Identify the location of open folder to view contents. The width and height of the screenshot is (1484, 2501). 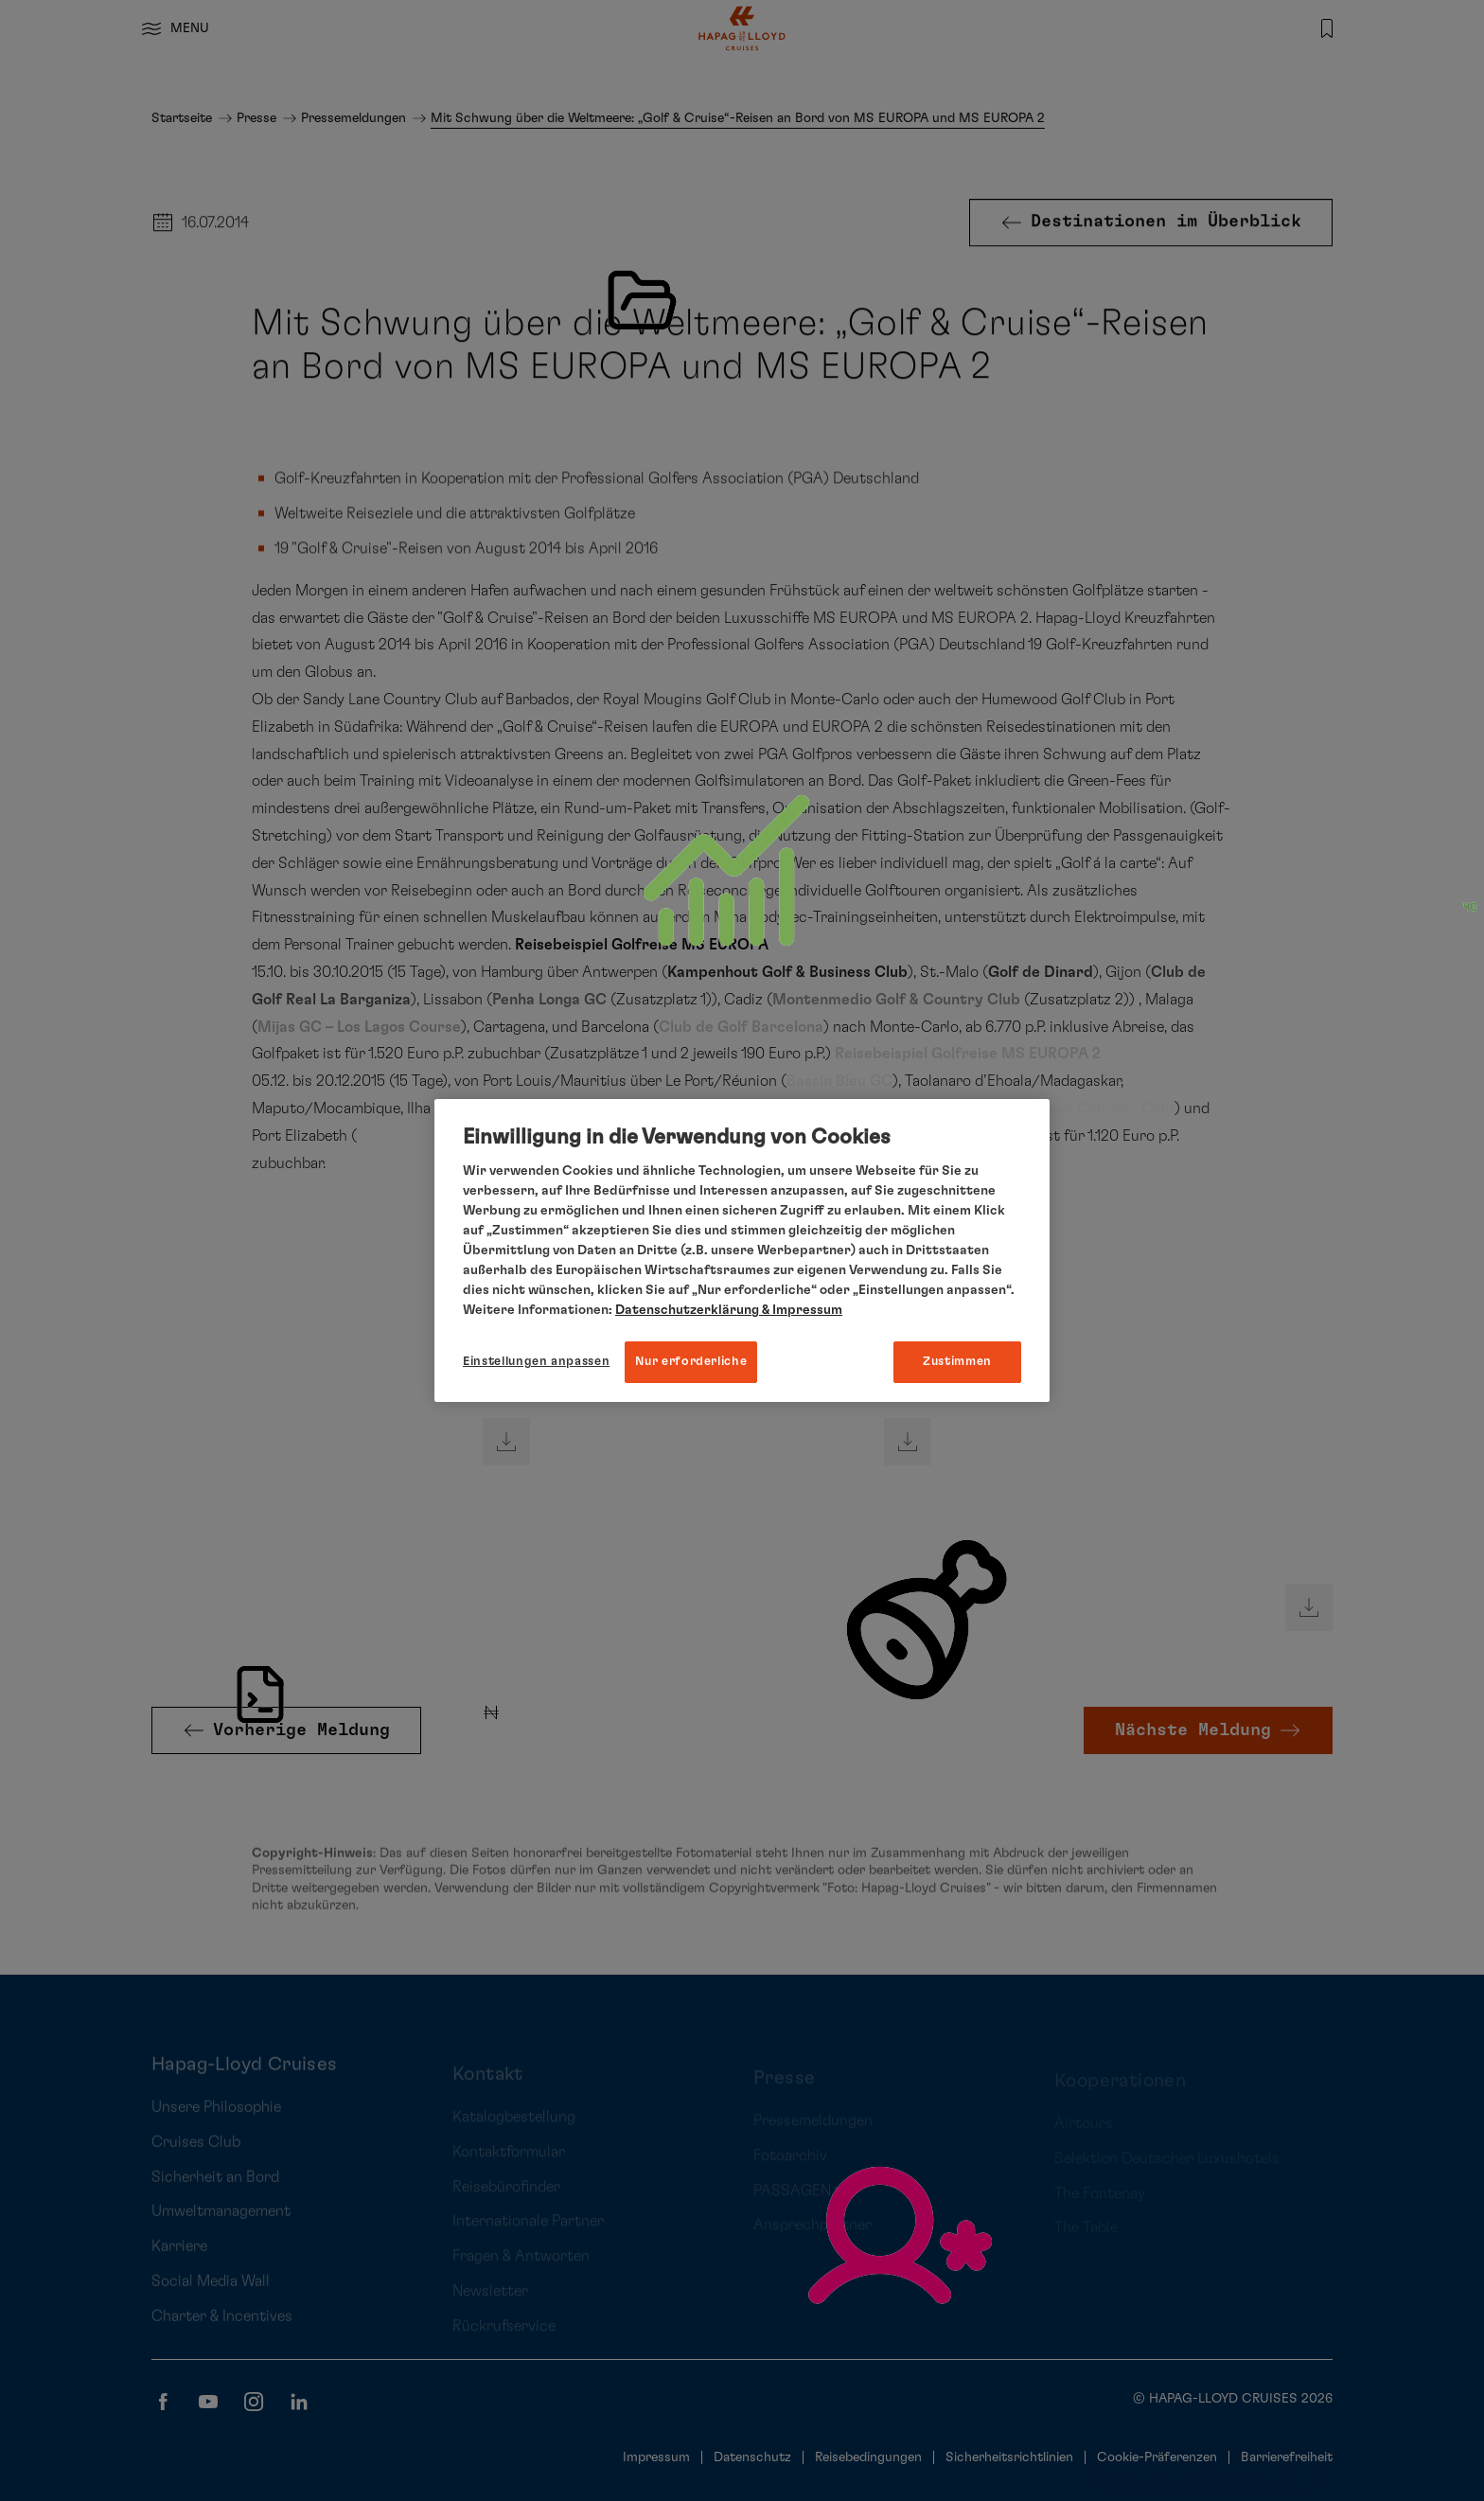
(642, 301).